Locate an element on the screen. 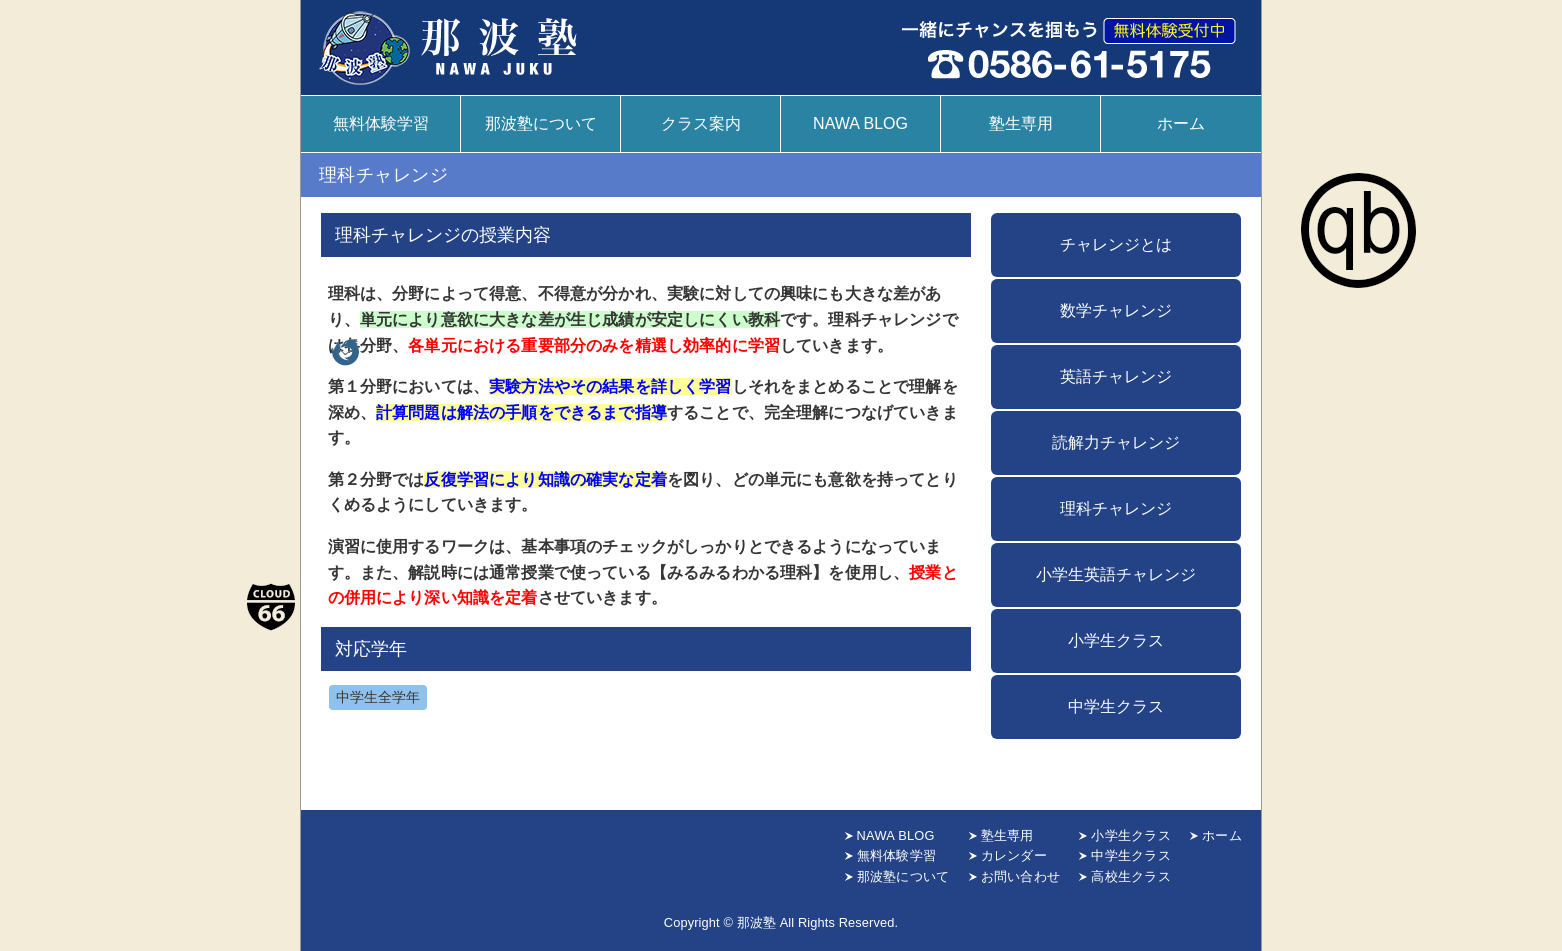  open qbittorrent torrent client is located at coordinates (1358, 230).